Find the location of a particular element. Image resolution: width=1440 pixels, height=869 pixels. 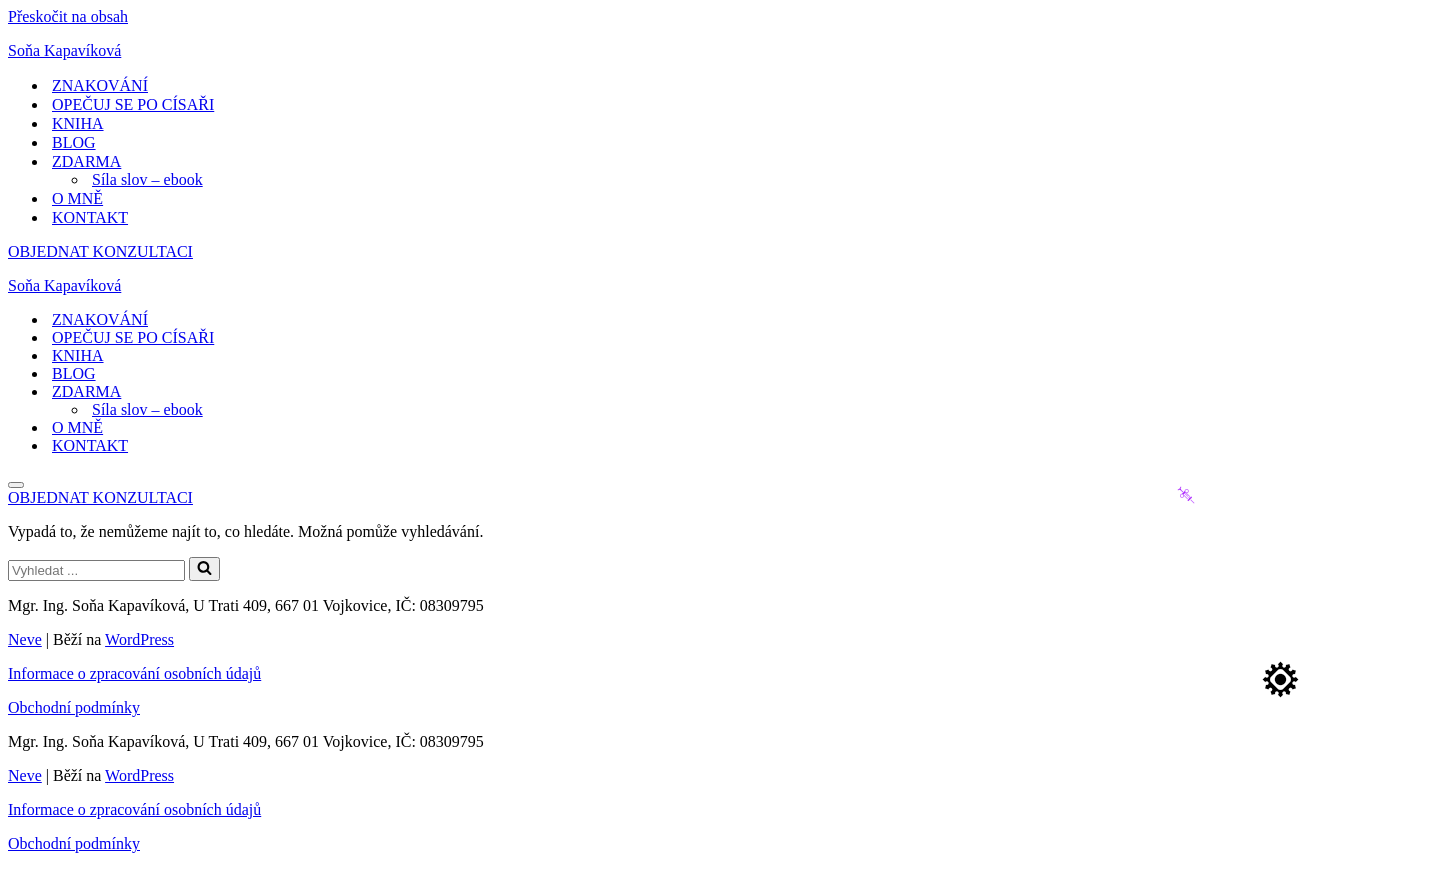

access medical or health settings is located at coordinates (1186, 495).